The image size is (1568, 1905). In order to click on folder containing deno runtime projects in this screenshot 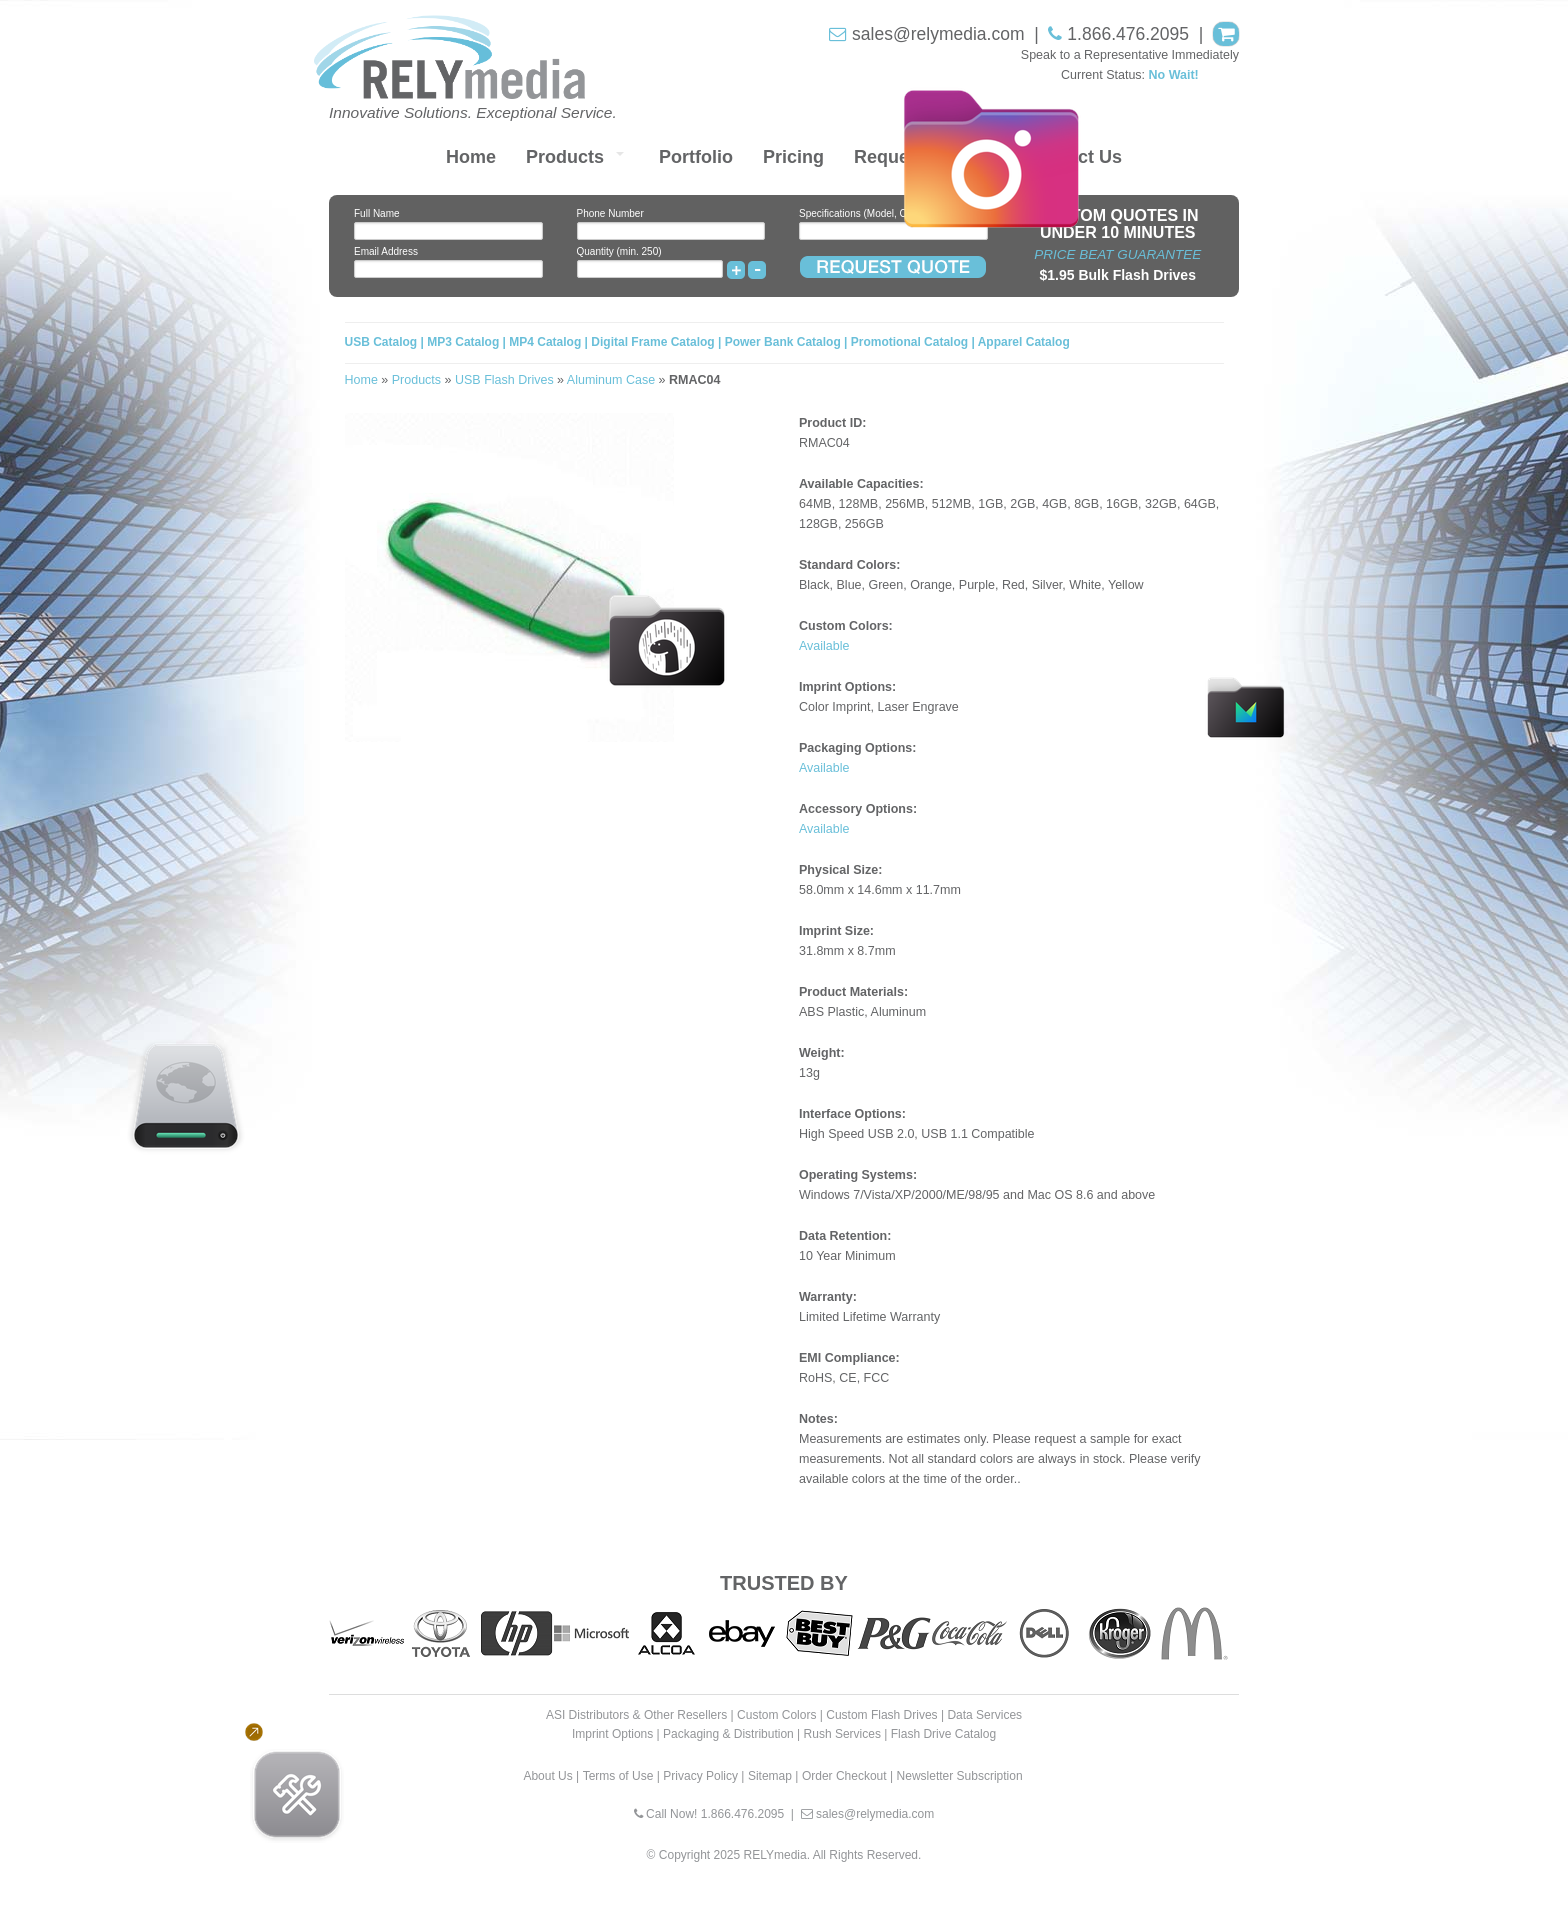, I will do `click(666, 643)`.